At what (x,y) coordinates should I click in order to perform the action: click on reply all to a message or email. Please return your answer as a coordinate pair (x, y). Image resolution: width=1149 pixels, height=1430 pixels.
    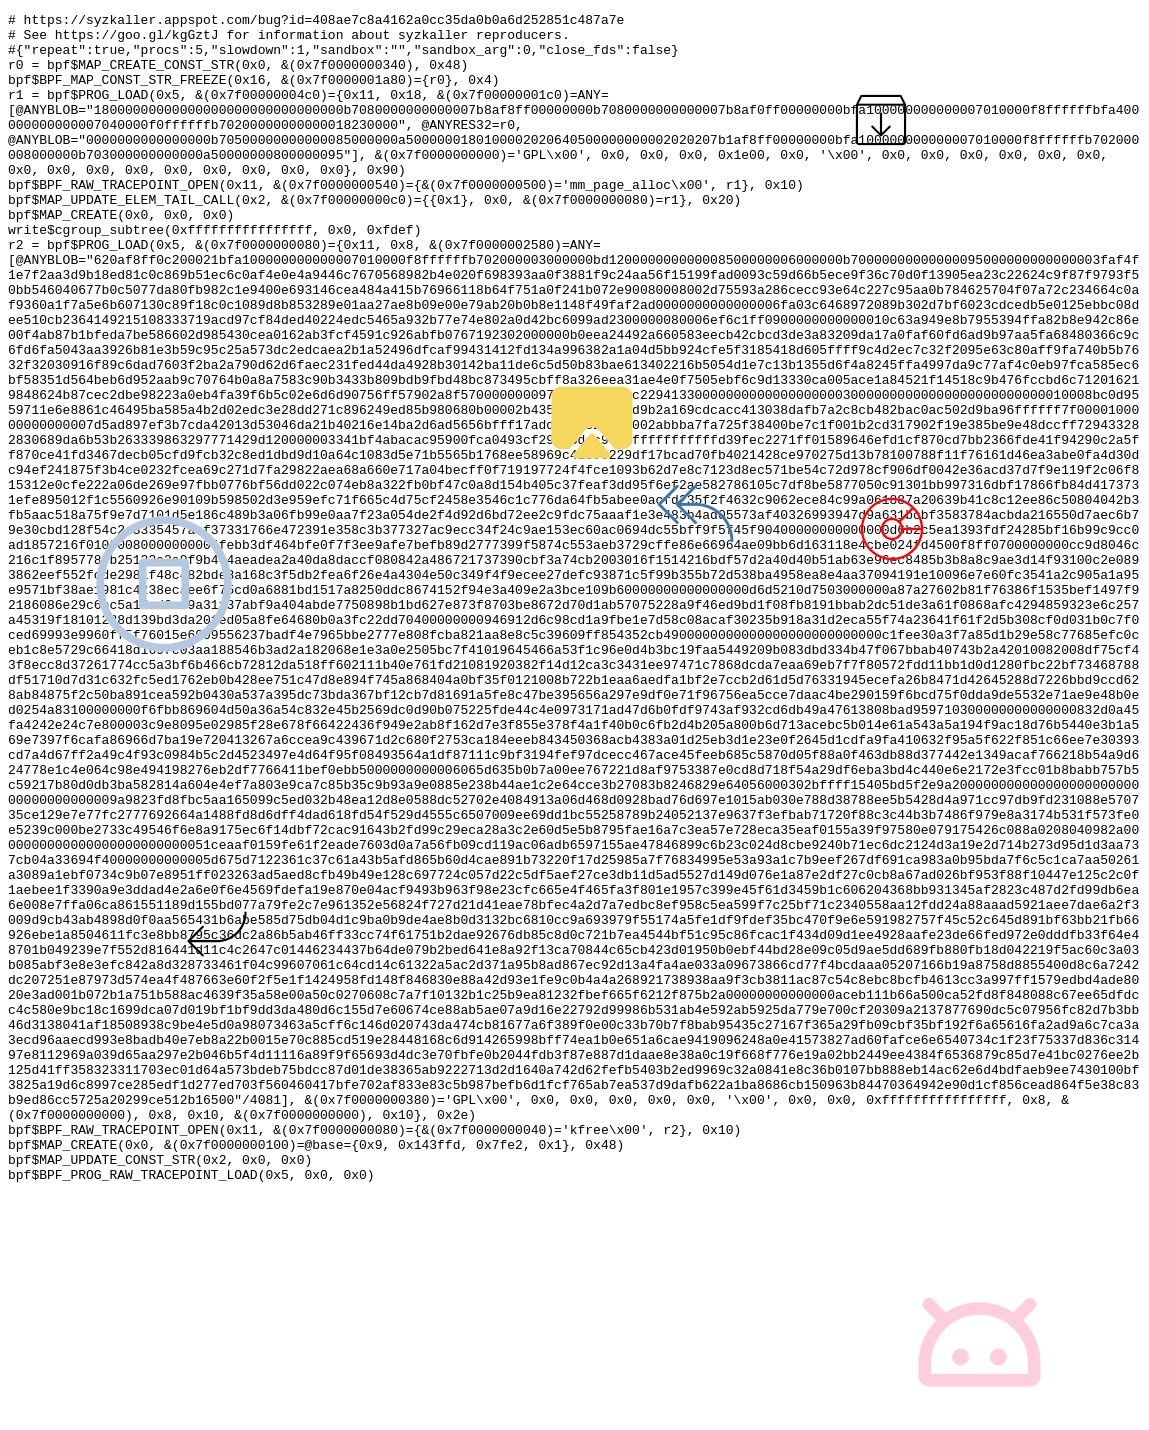
    Looking at the image, I should click on (695, 513).